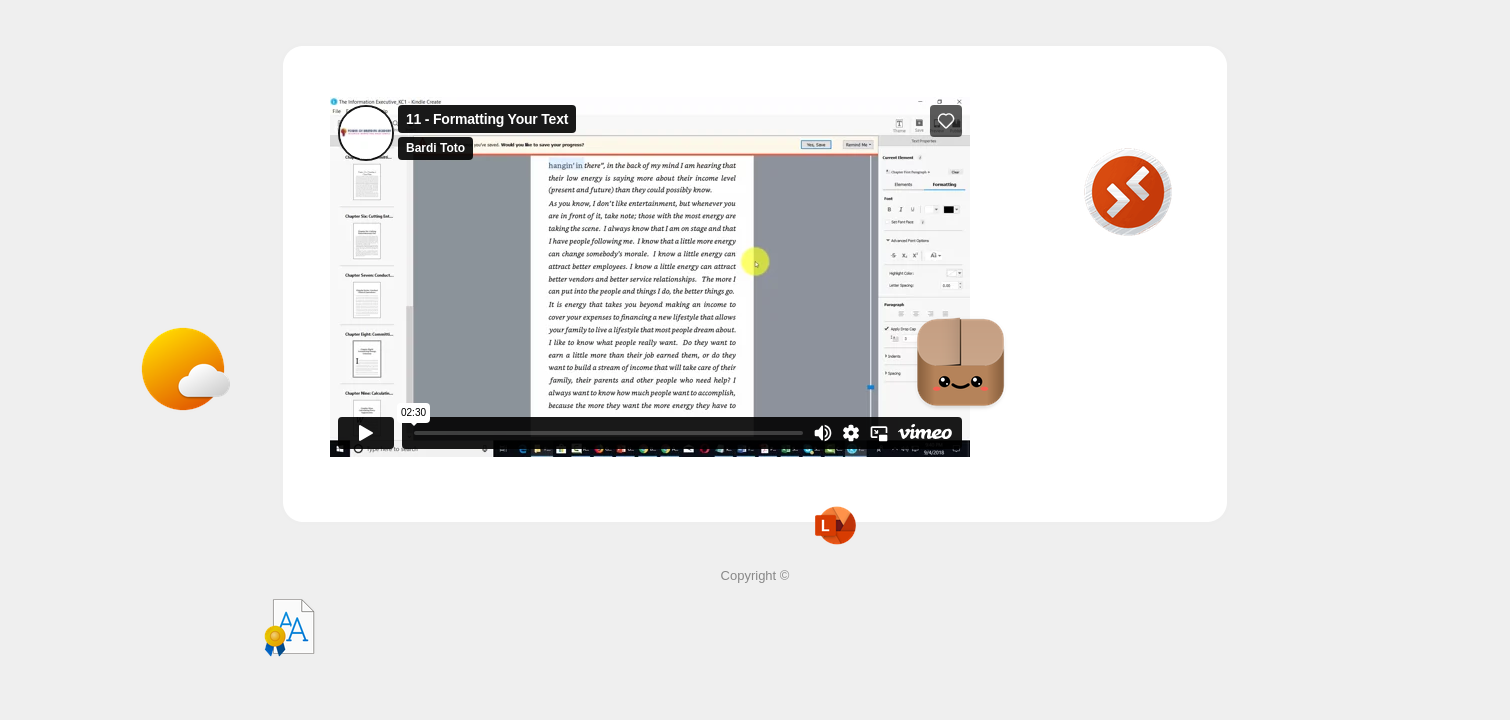 The image size is (1510, 720). I want to click on open the weather app, so click(183, 369).